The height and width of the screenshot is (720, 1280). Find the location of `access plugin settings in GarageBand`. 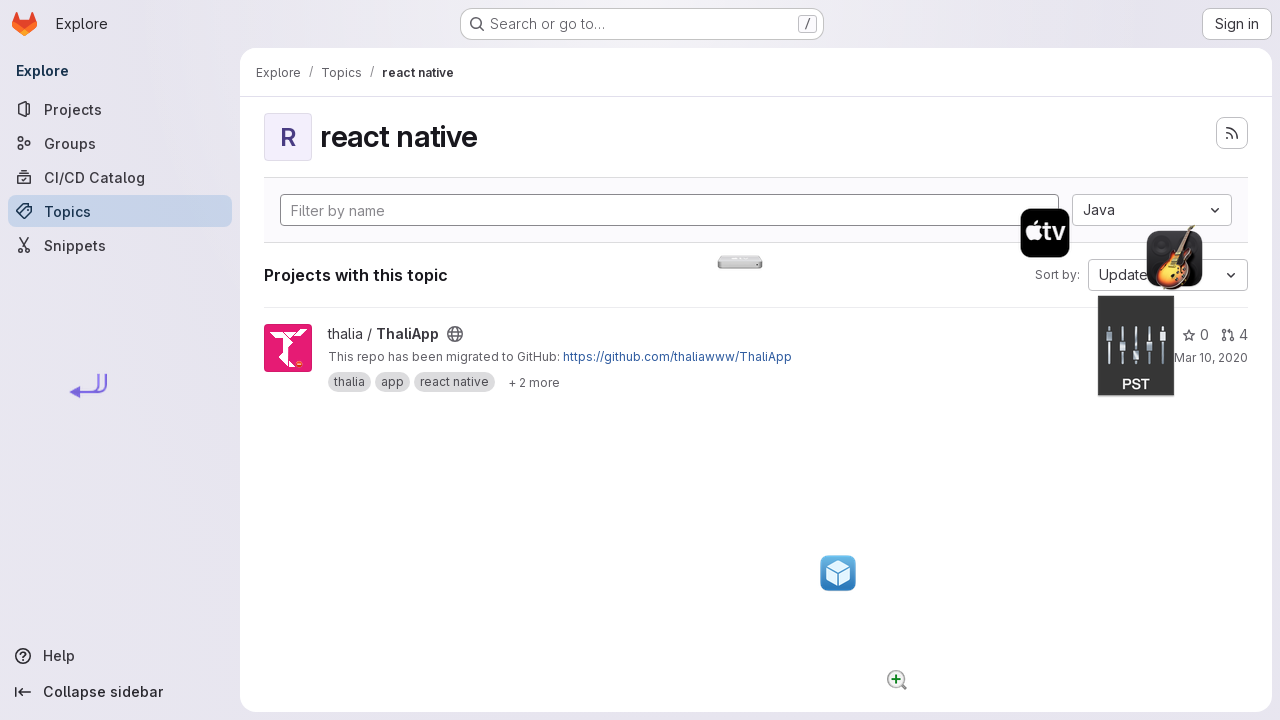

access plugin settings in GarageBand is located at coordinates (1136, 348).